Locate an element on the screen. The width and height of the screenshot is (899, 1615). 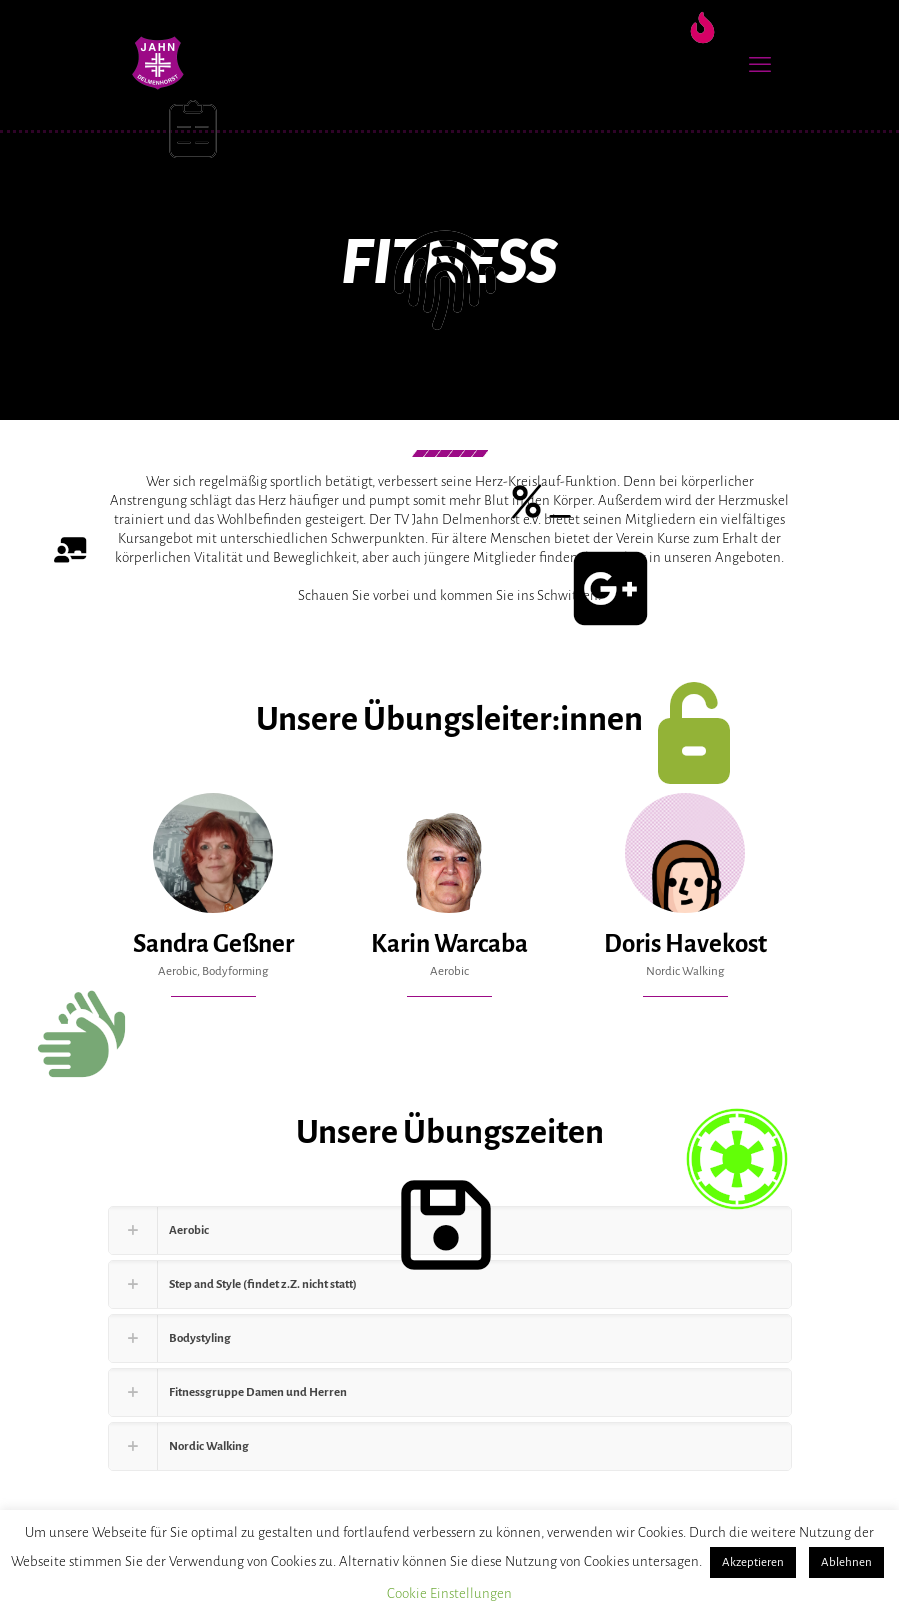
zsh shell or terminal application is located at coordinates (541, 501).